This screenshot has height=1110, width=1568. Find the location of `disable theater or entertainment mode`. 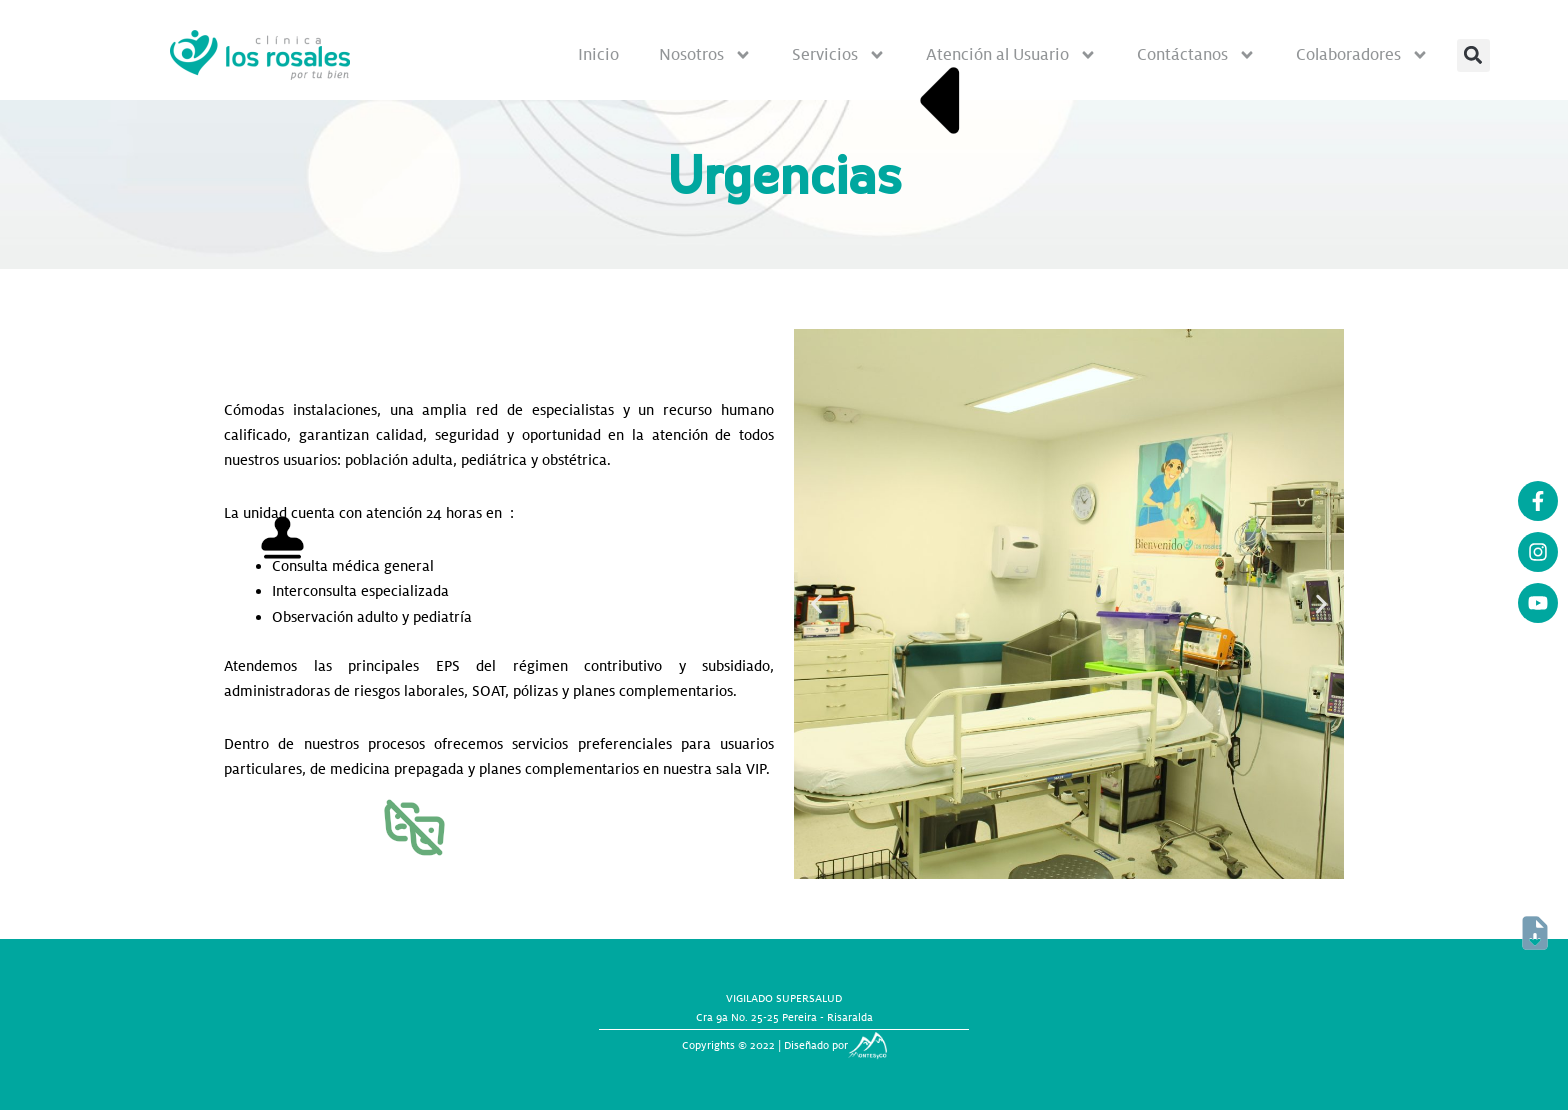

disable theater or entertainment mode is located at coordinates (414, 827).